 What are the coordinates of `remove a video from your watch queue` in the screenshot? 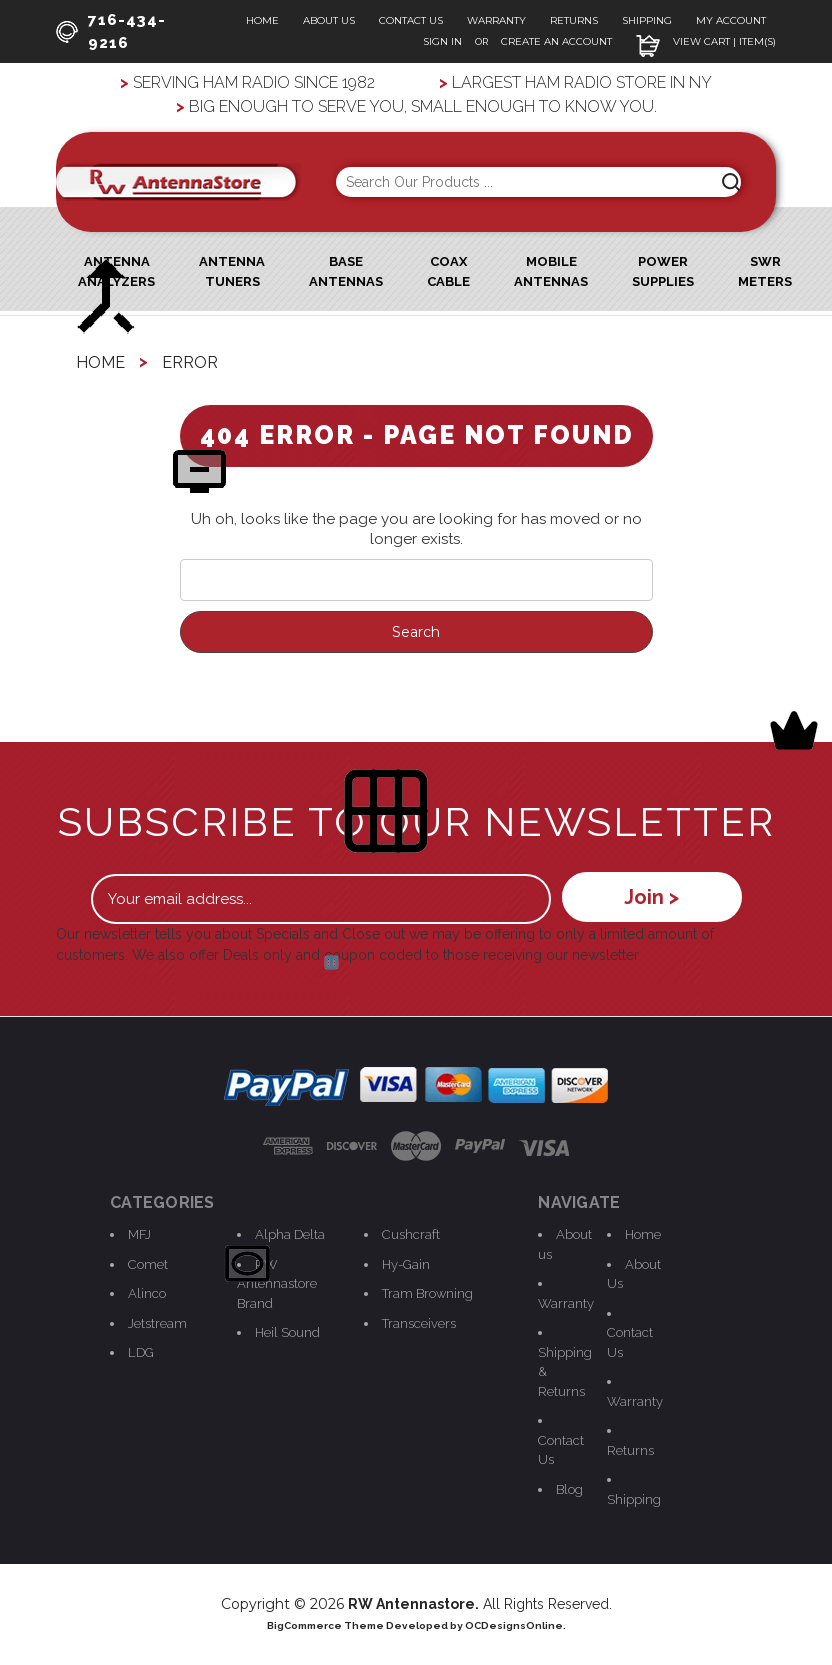 It's located at (199, 471).